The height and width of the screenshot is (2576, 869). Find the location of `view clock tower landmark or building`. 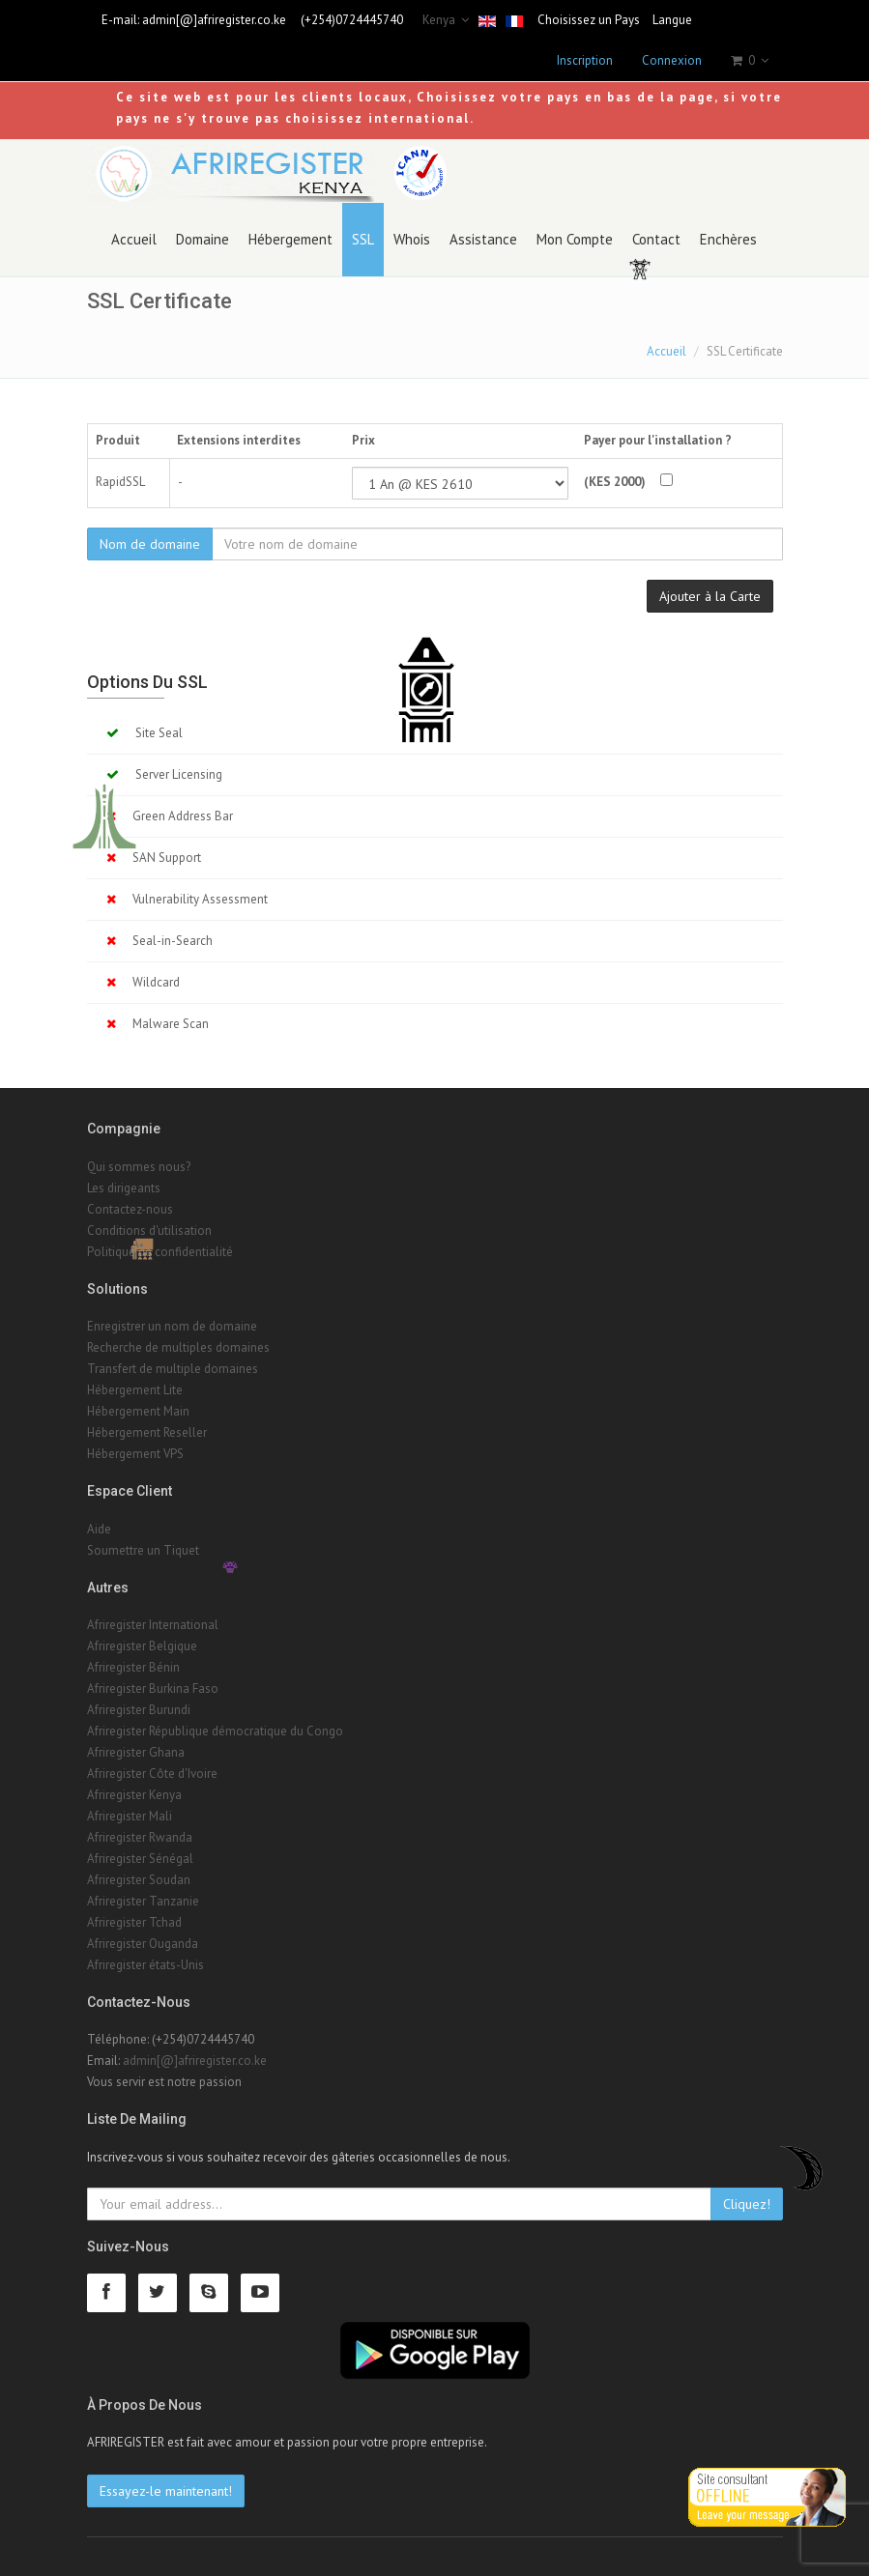

view clock tower landmark or building is located at coordinates (426, 690).